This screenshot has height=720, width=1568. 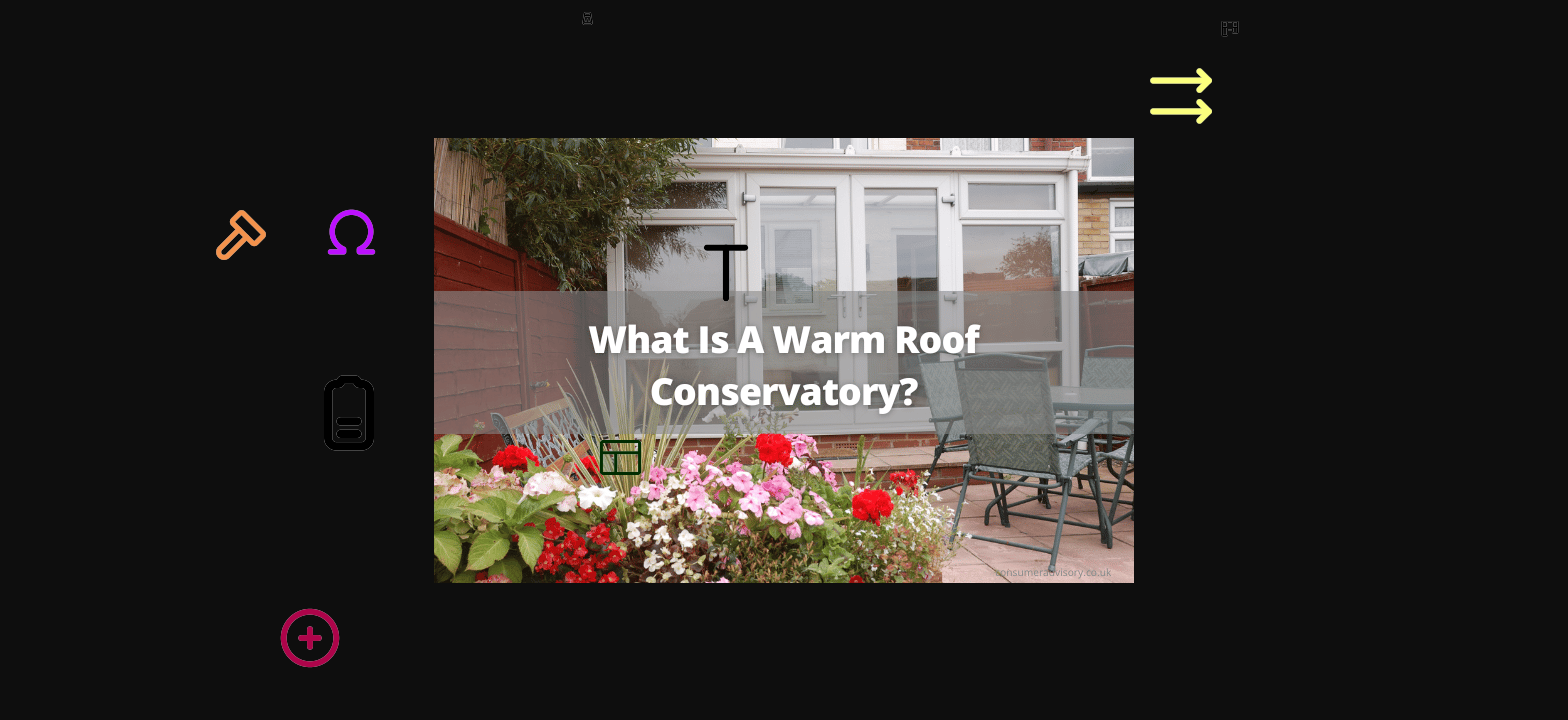 I want to click on access tools or settings, so click(x=240, y=234).